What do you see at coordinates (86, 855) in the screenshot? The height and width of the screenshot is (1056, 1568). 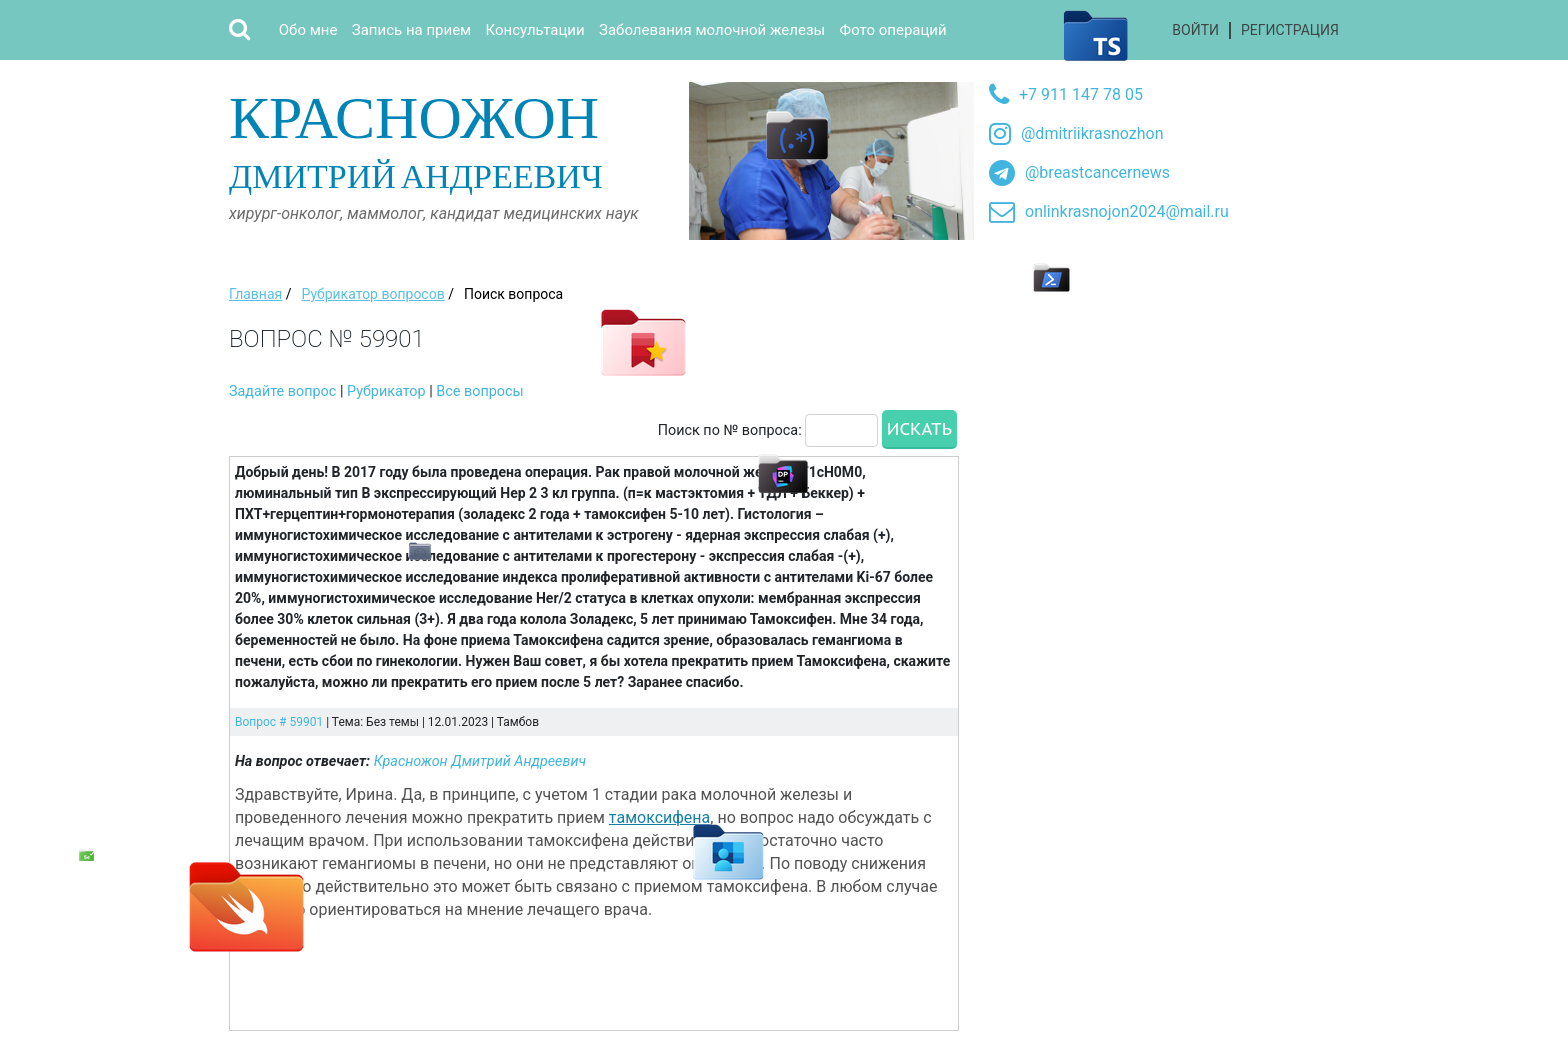 I see `folder containing selenium test automation files` at bounding box center [86, 855].